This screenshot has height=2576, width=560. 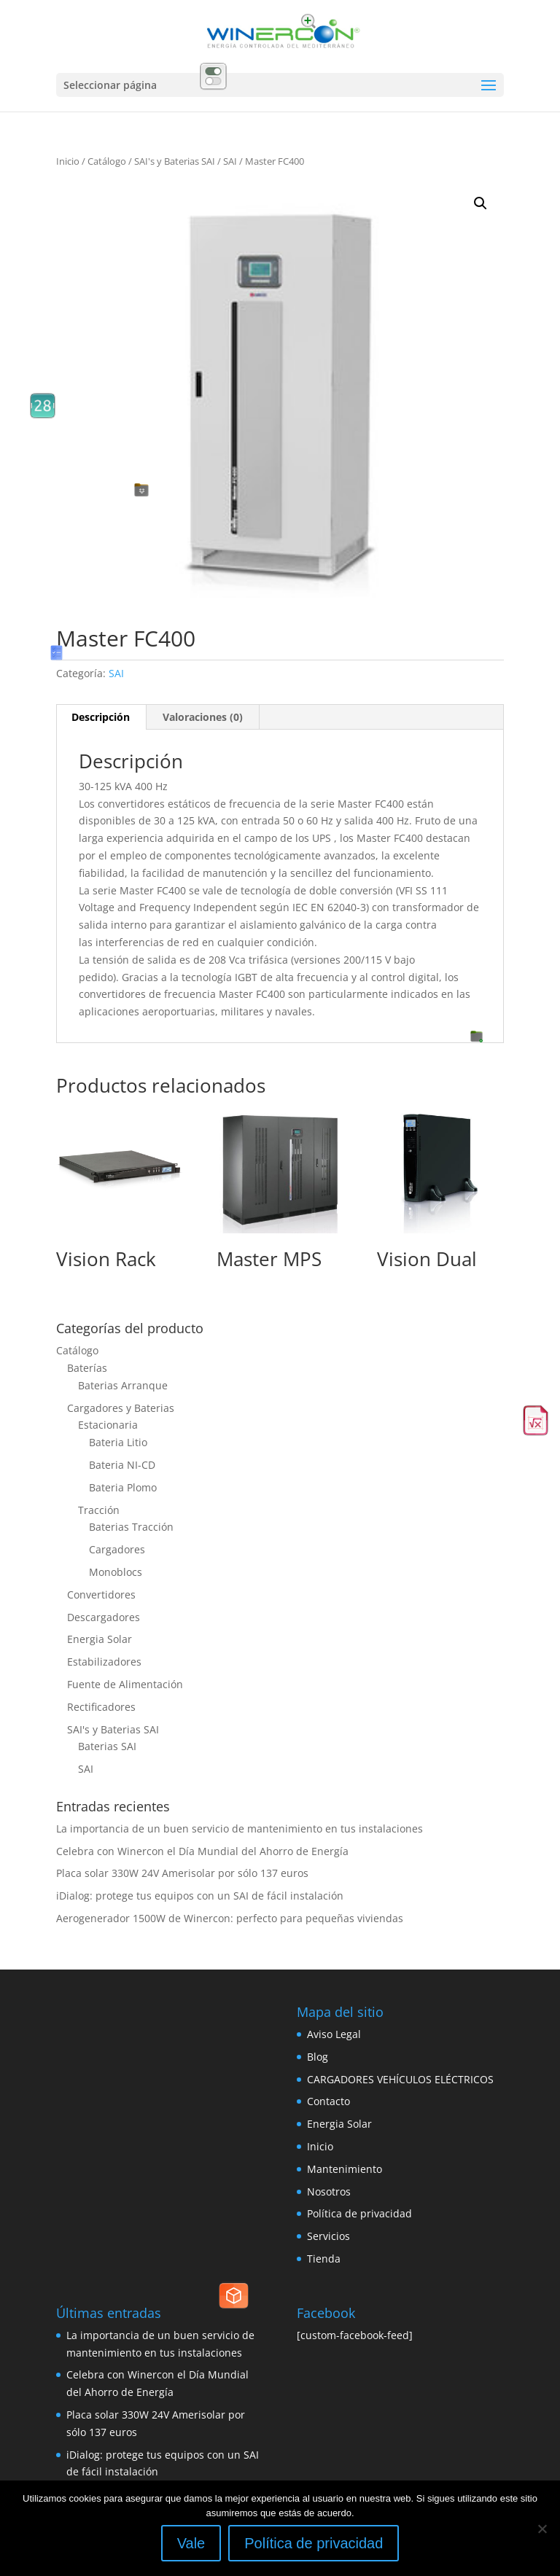 What do you see at coordinates (213, 76) in the screenshot?
I see `open desktop preferences or settings` at bounding box center [213, 76].